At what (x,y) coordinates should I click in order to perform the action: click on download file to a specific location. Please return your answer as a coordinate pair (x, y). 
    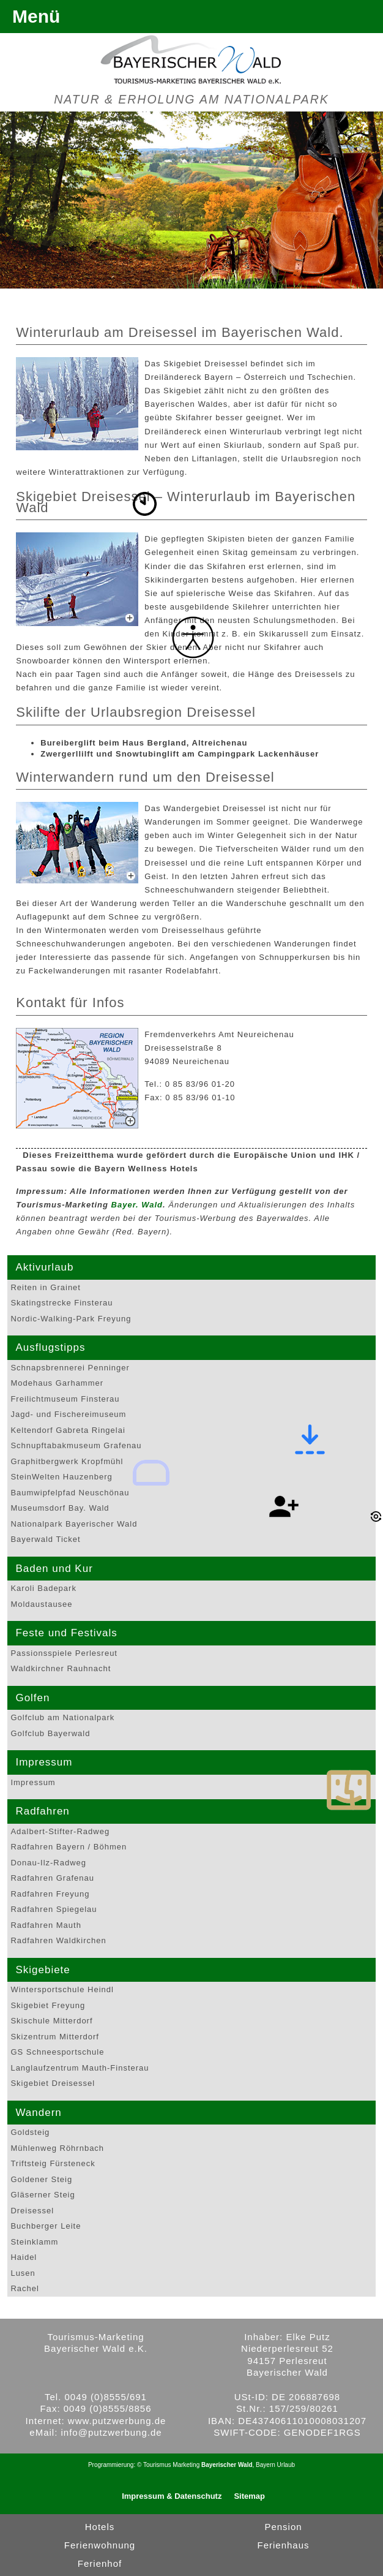
    Looking at the image, I should click on (310, 1439).